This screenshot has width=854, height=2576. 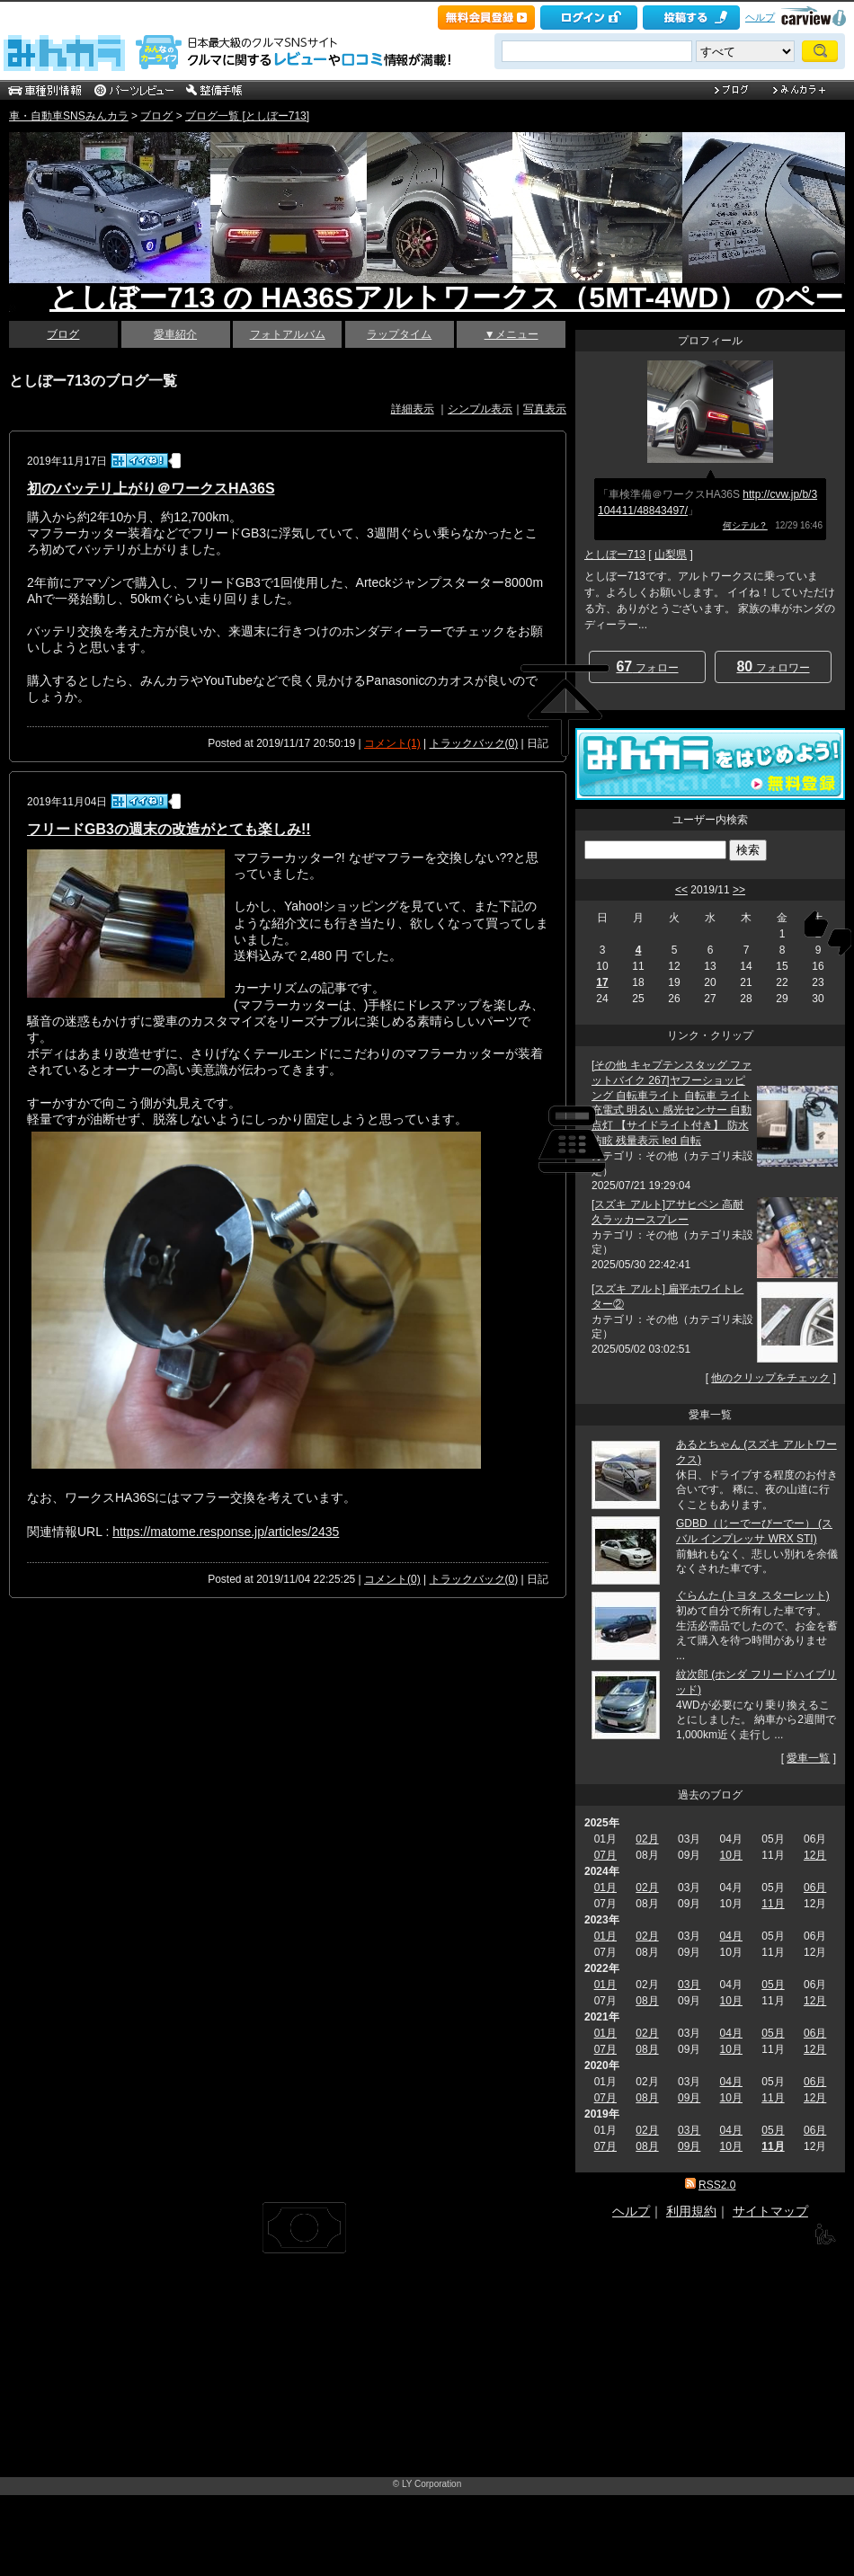 What do you see at coordinates (304, 2227) in the screenshot?
I see `view your account balance` at bounding box center [304, 2227].